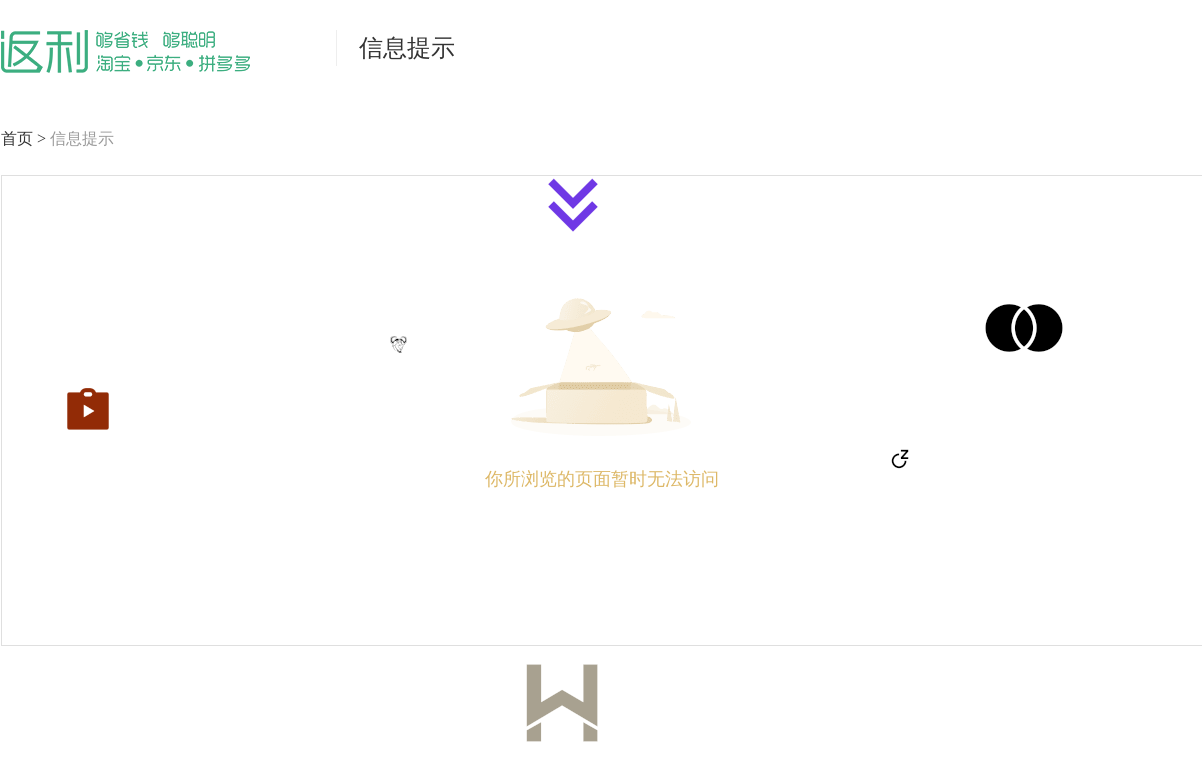 This screenshot has height=766, width=1202. Describe the element at coordinates (562, 703) in the screenshot. I see `wirsindhandwerk brand logo` at that location.